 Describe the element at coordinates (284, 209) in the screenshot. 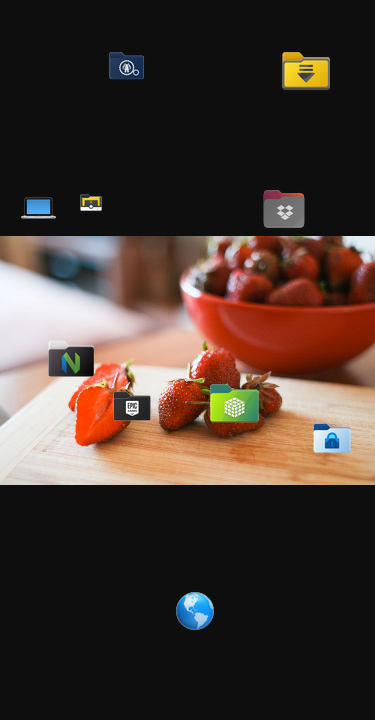

I see `open dropbox synced folder` at that location.